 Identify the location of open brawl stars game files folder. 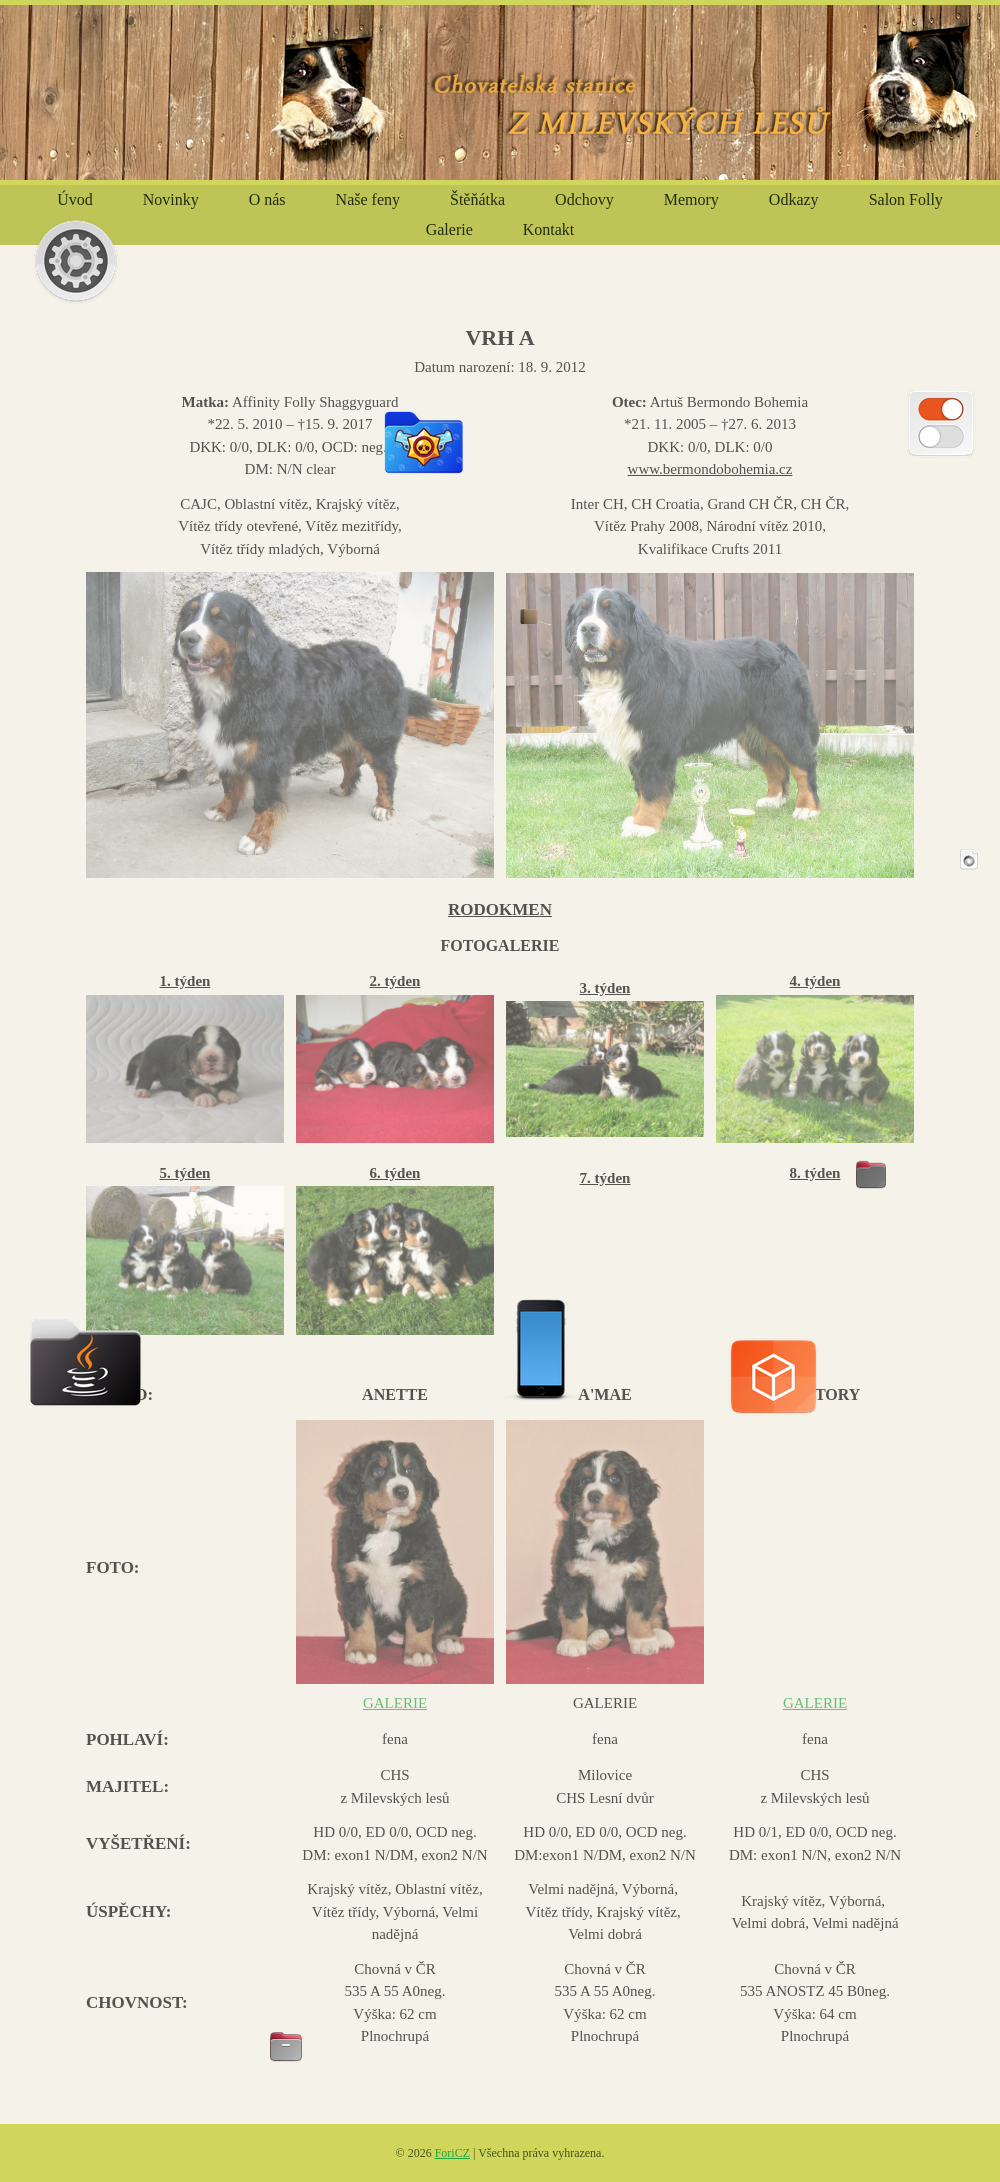
(423, 444).